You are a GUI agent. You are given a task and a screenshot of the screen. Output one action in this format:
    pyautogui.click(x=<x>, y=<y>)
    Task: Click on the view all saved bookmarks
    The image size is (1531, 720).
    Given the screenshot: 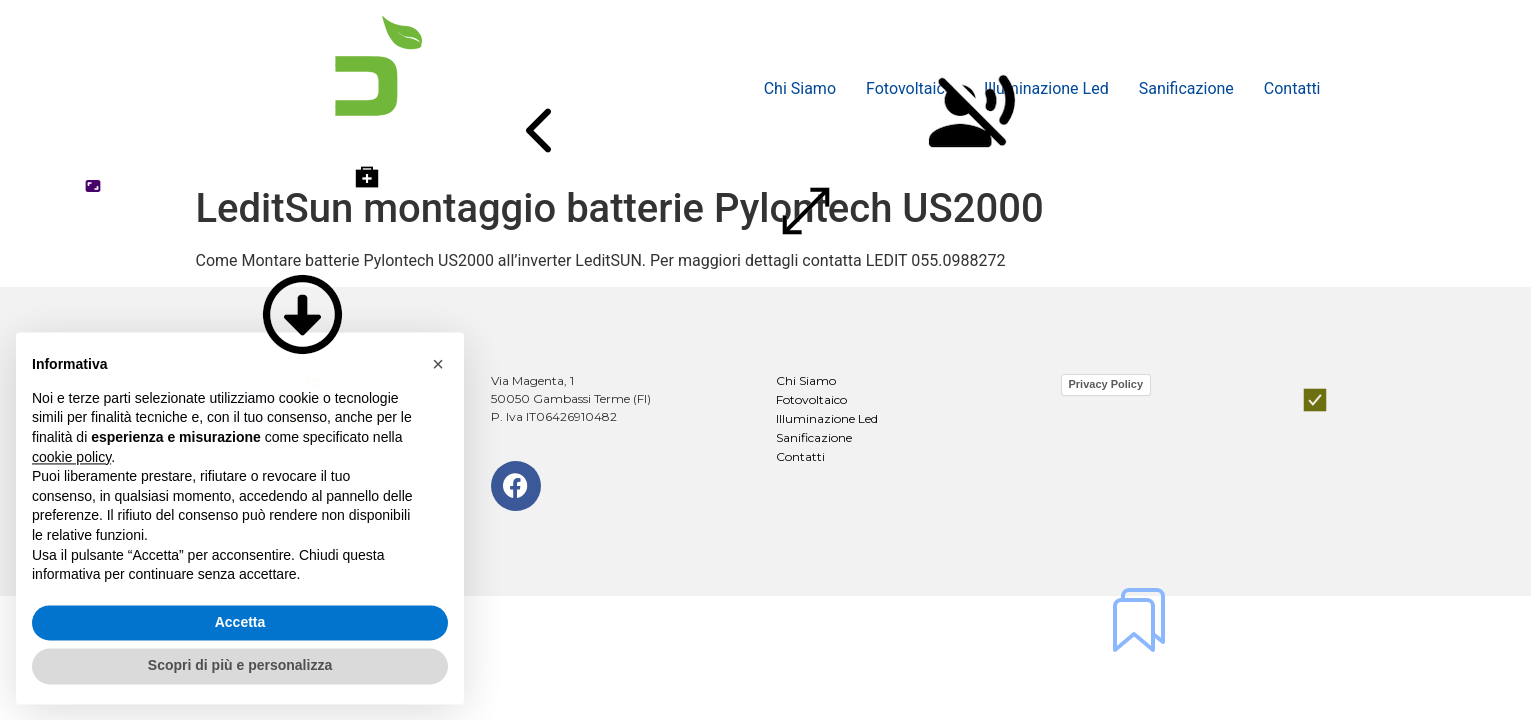 What is the action you would take?
    pyautogui.click(x=1139, y=620)
    